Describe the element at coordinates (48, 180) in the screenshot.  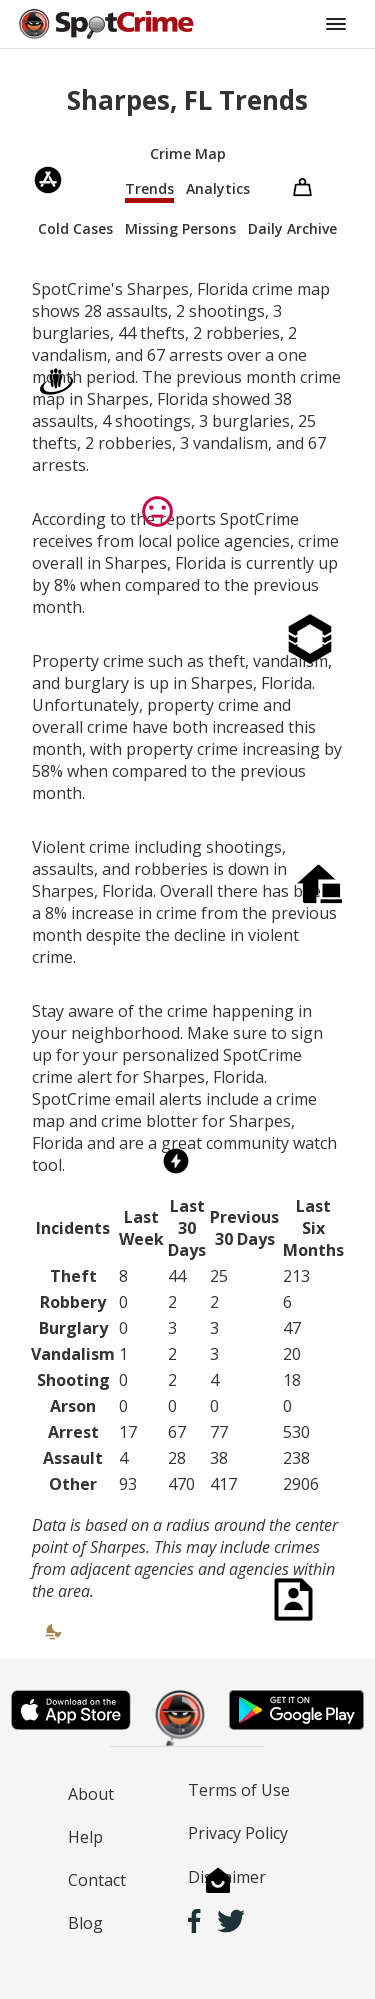
I see `open the Apple App Store` at that location.